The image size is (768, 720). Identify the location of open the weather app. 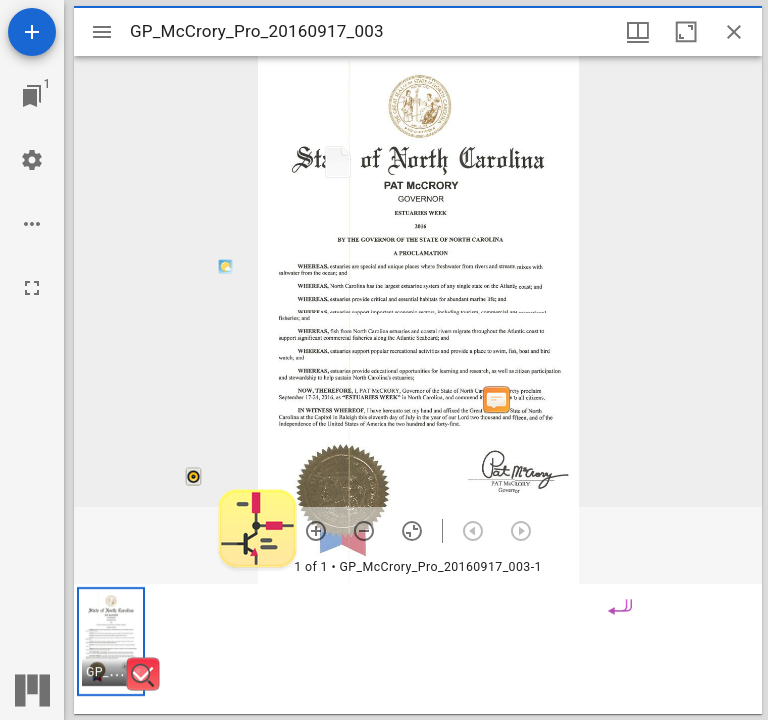
(225, 266).